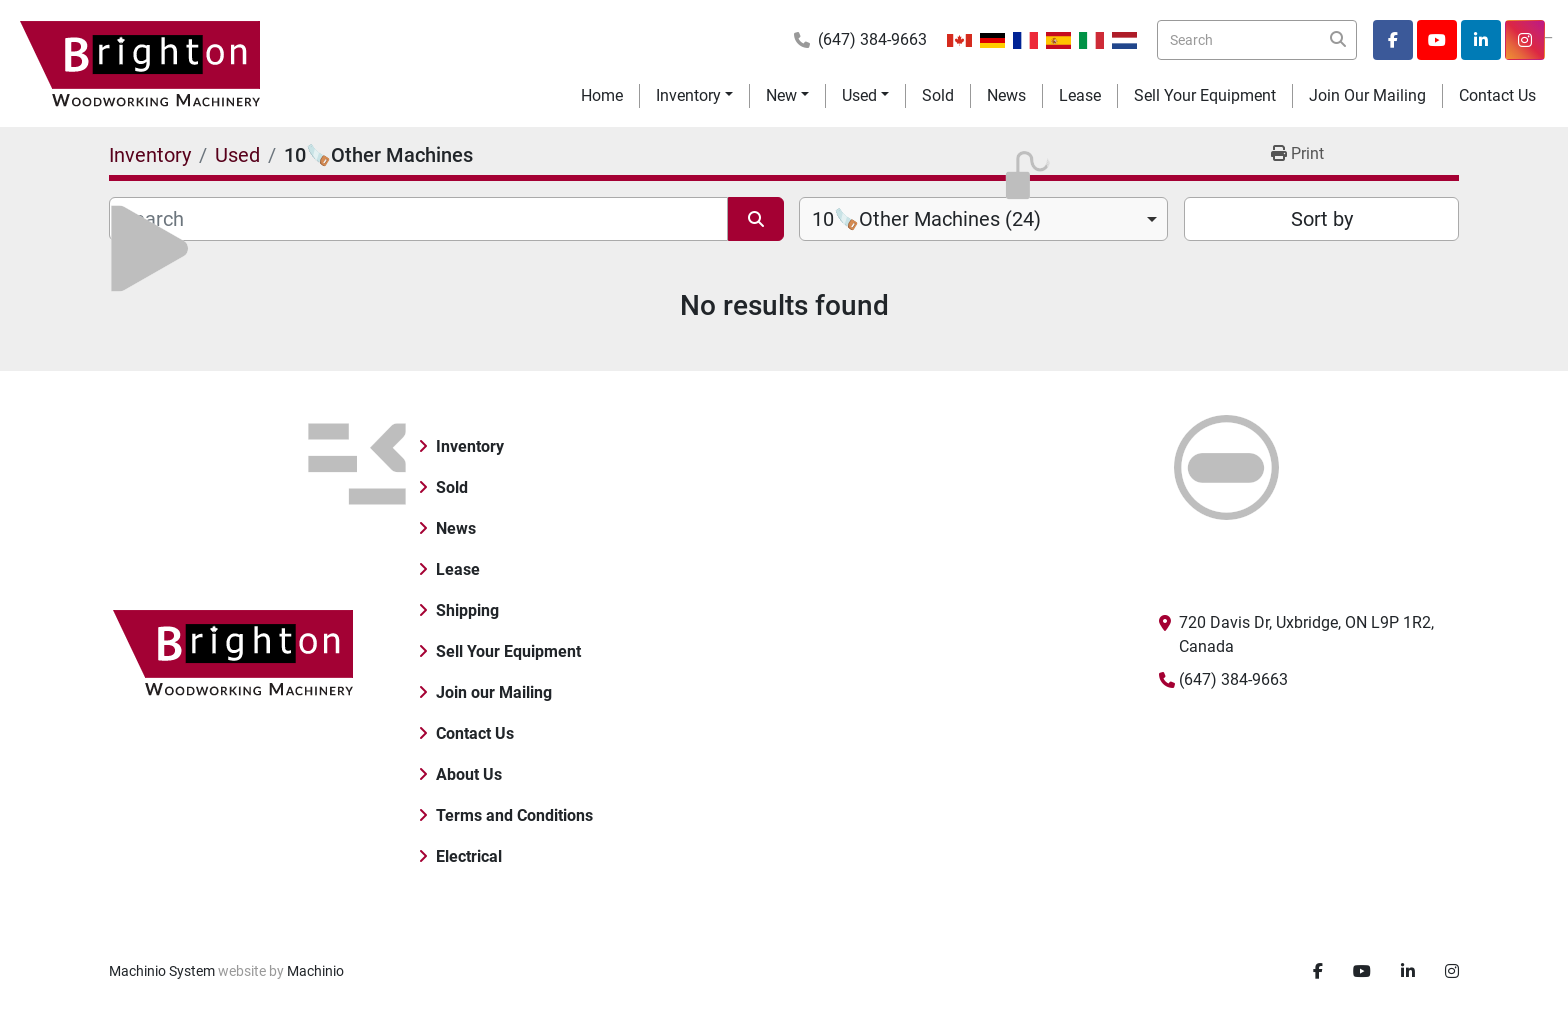 Image resolution: width=1568 pixels, height=1011 pixels. I want to click on decrease text indentation, so click(357, 464).